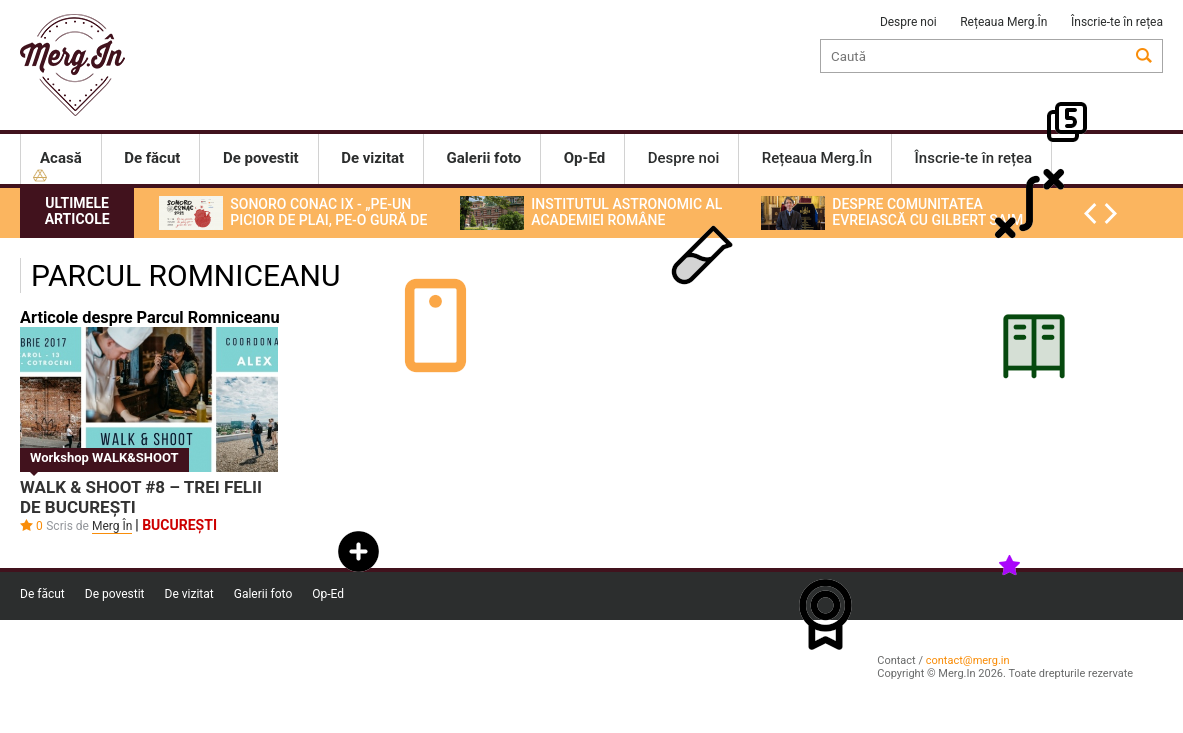 Image resolution: width=1183 pixels, height=733 pixels. What do you see at coordinates (1034, 345) in the screenshot?
I see `access storage lockers` at bounding box center [1034, 345].